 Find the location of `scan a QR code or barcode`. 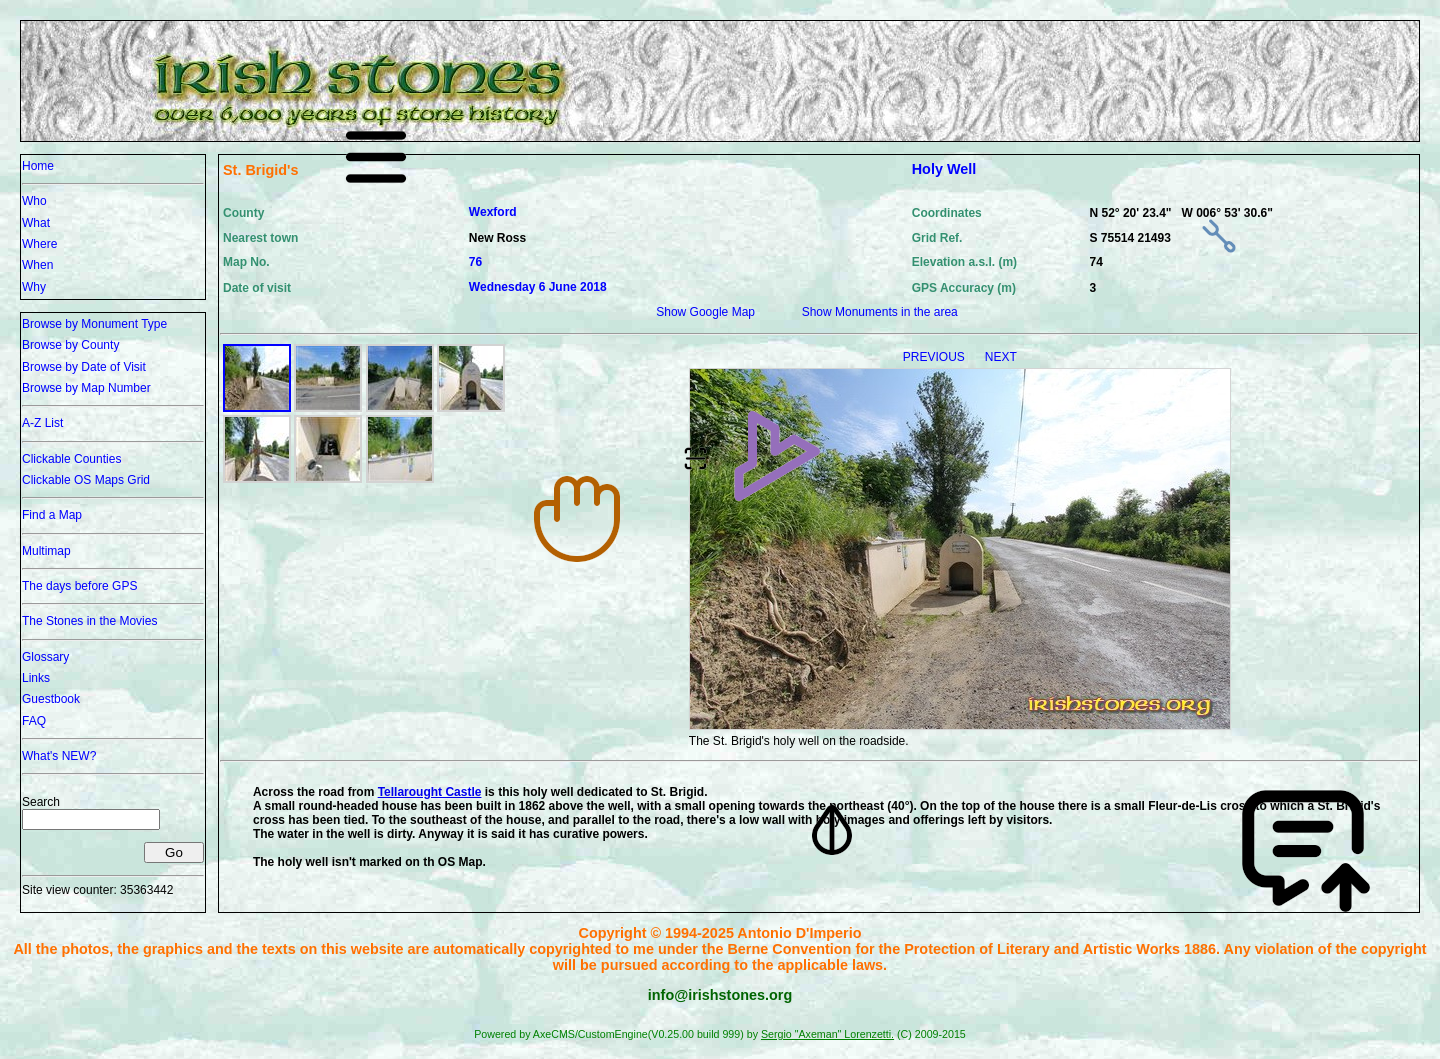

scan a QR code or barcode is located at coordinates (695, 458).